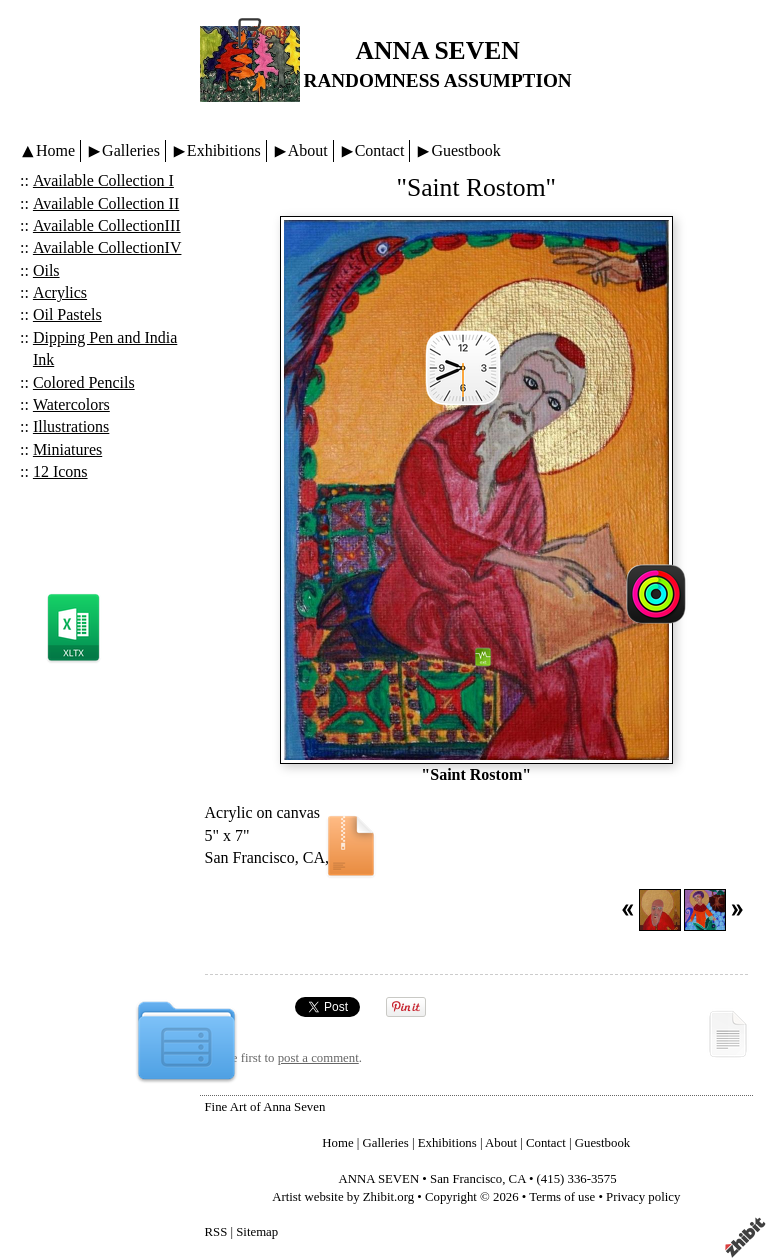 Image resolution: width=768 pixels, height=1260 pixels. Describe the element at coordinates (463, 368) in the screenshot. I see `open the clock app` at that location.